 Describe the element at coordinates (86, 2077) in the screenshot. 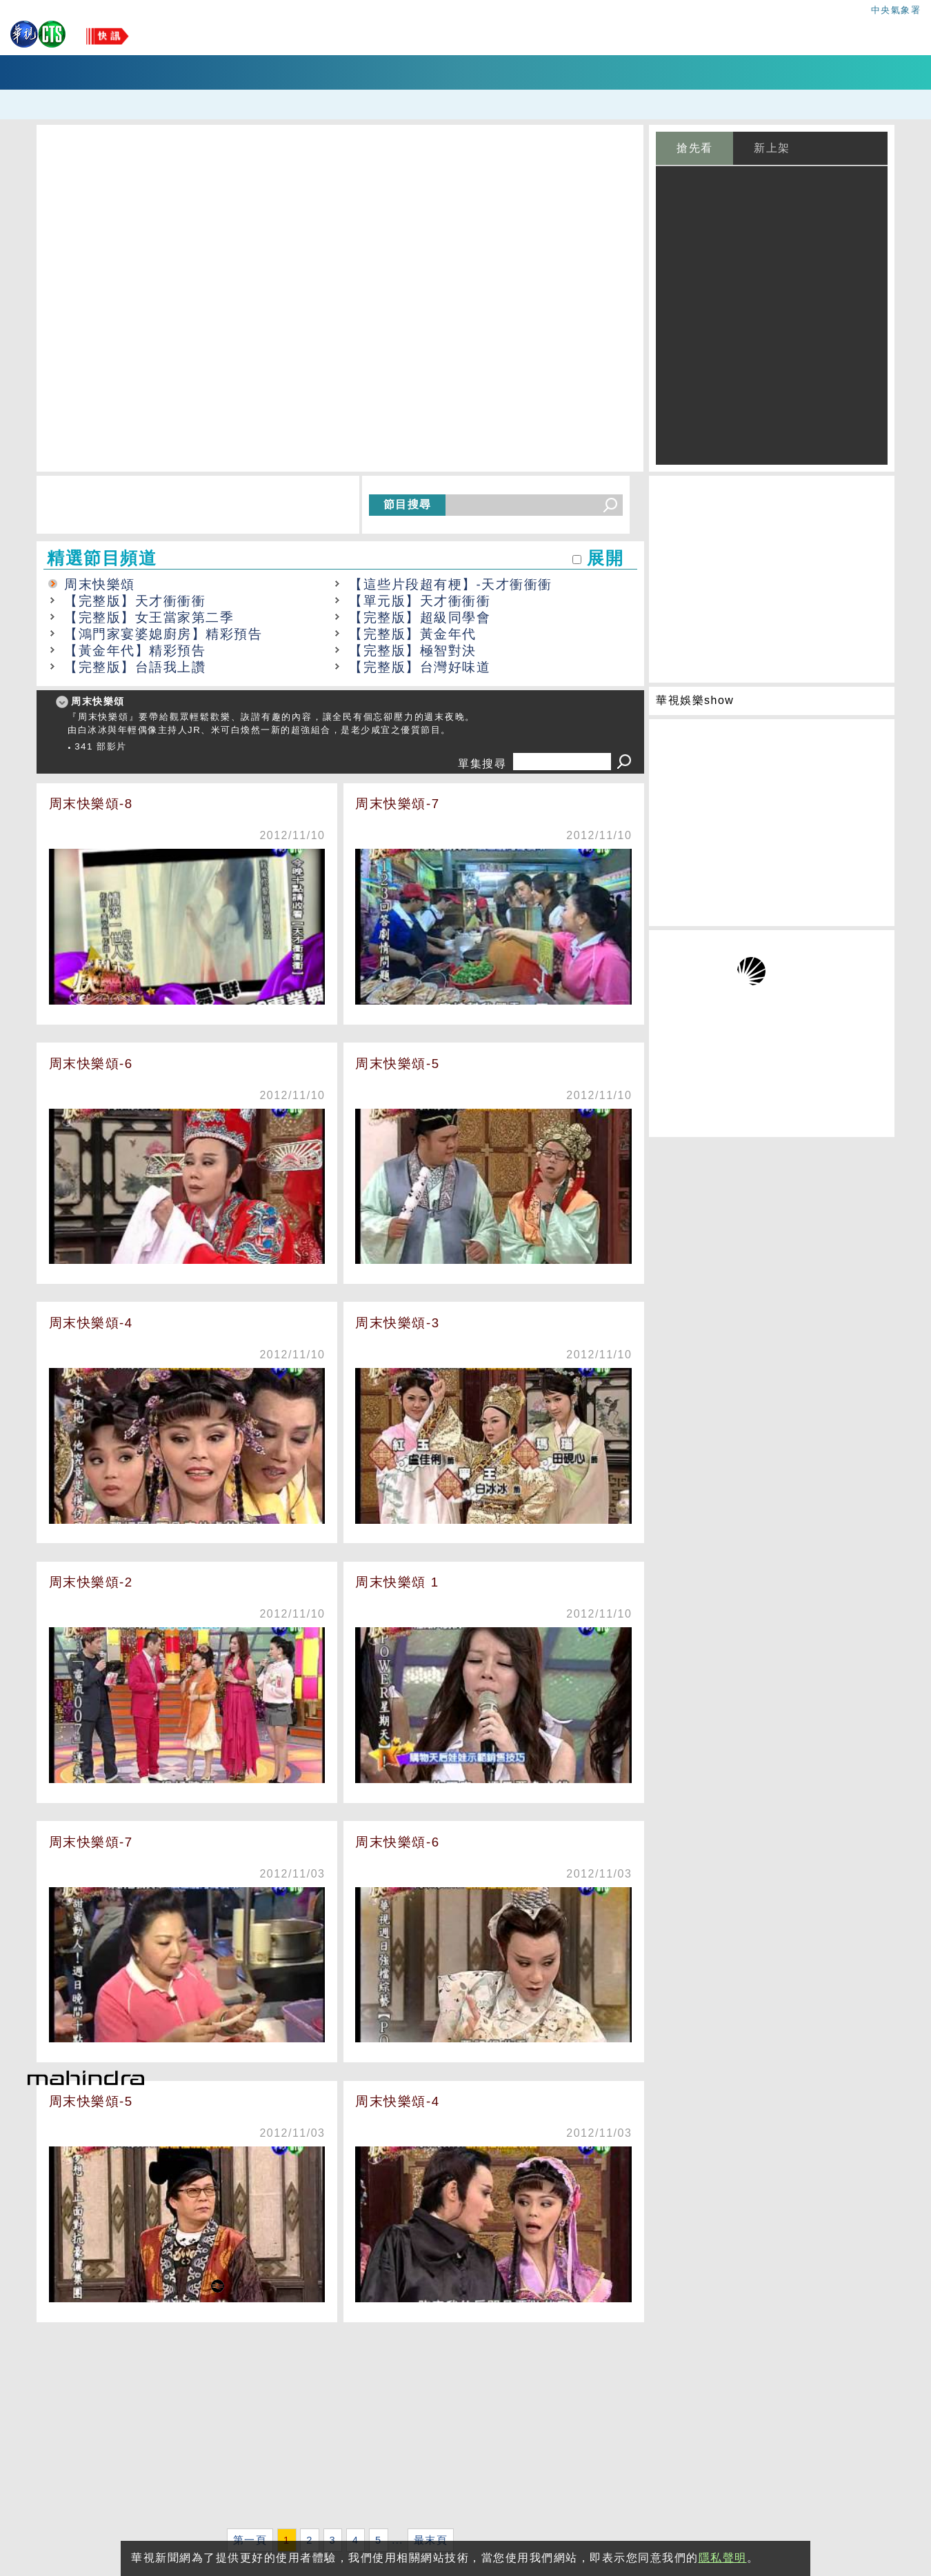

I see `Mahindra company logo` at that location.